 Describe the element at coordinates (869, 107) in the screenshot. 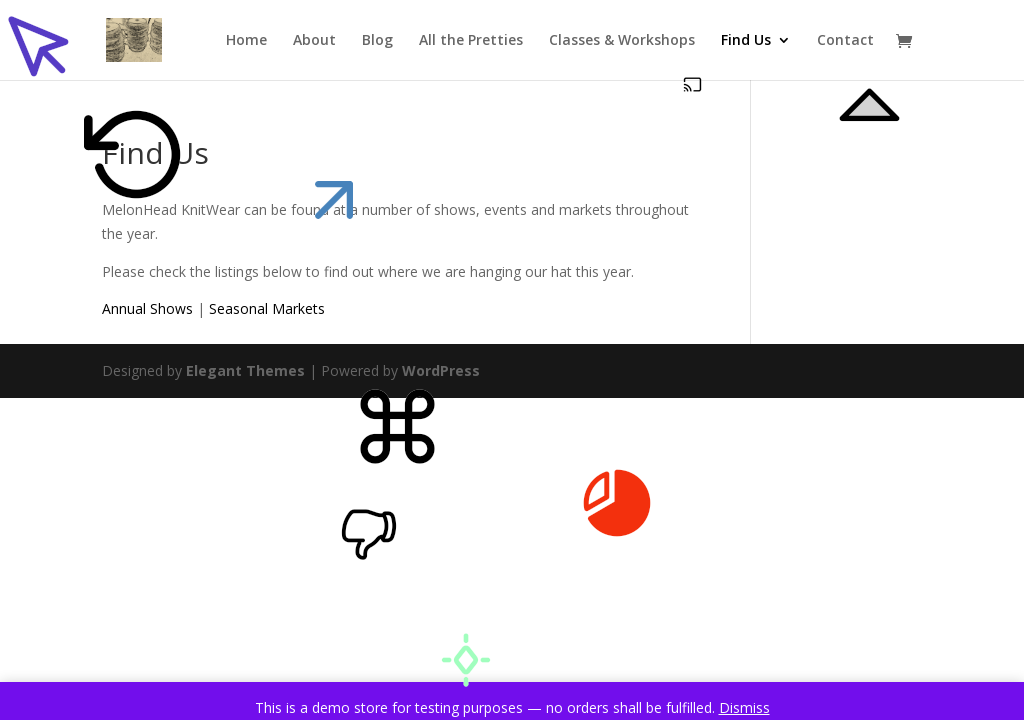

I see `collapse an expanded section` at that location.